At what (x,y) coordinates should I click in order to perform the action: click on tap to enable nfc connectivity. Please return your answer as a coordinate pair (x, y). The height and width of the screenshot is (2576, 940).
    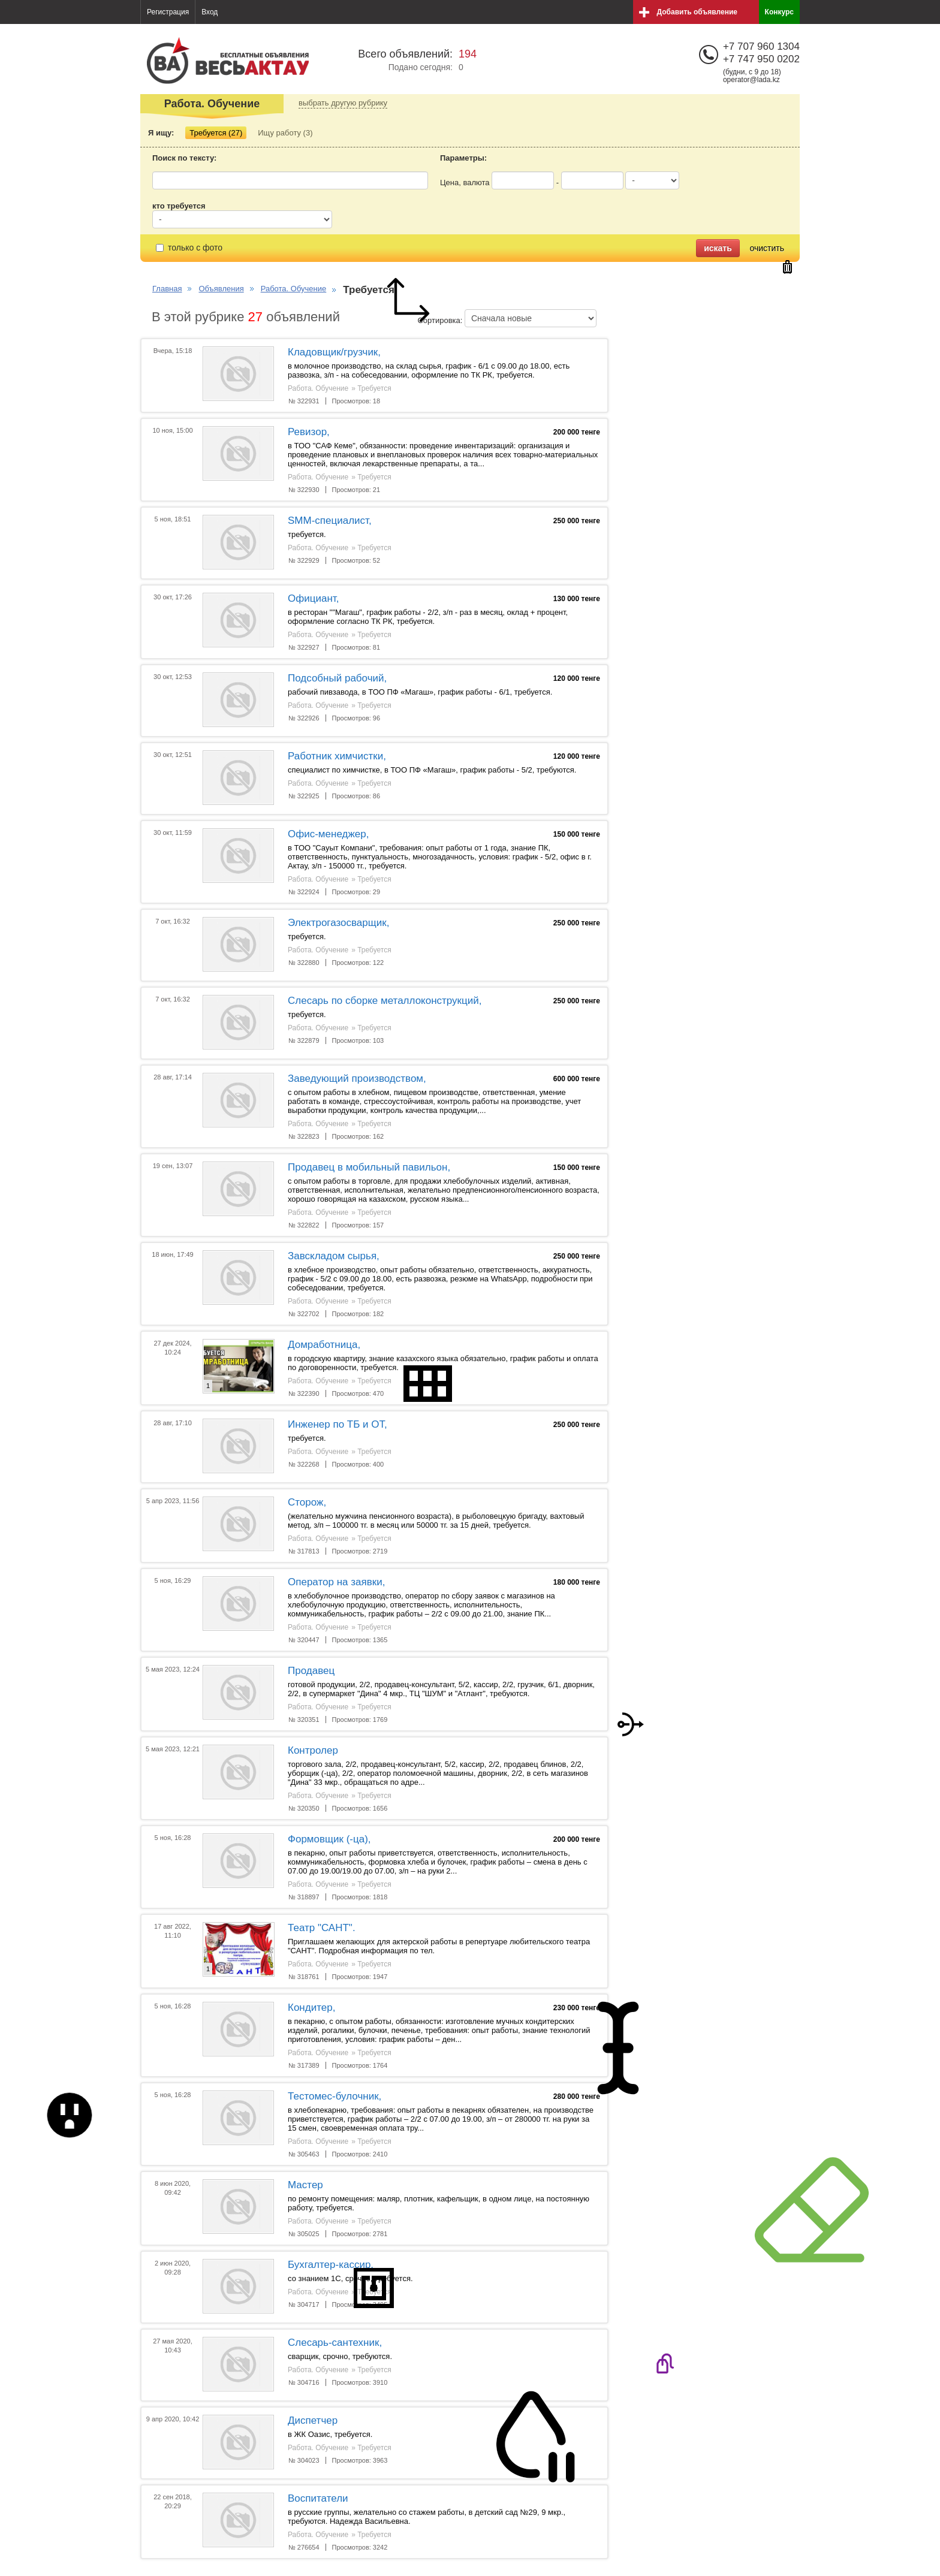
    Looking at the image, I should click on (373, 2288).